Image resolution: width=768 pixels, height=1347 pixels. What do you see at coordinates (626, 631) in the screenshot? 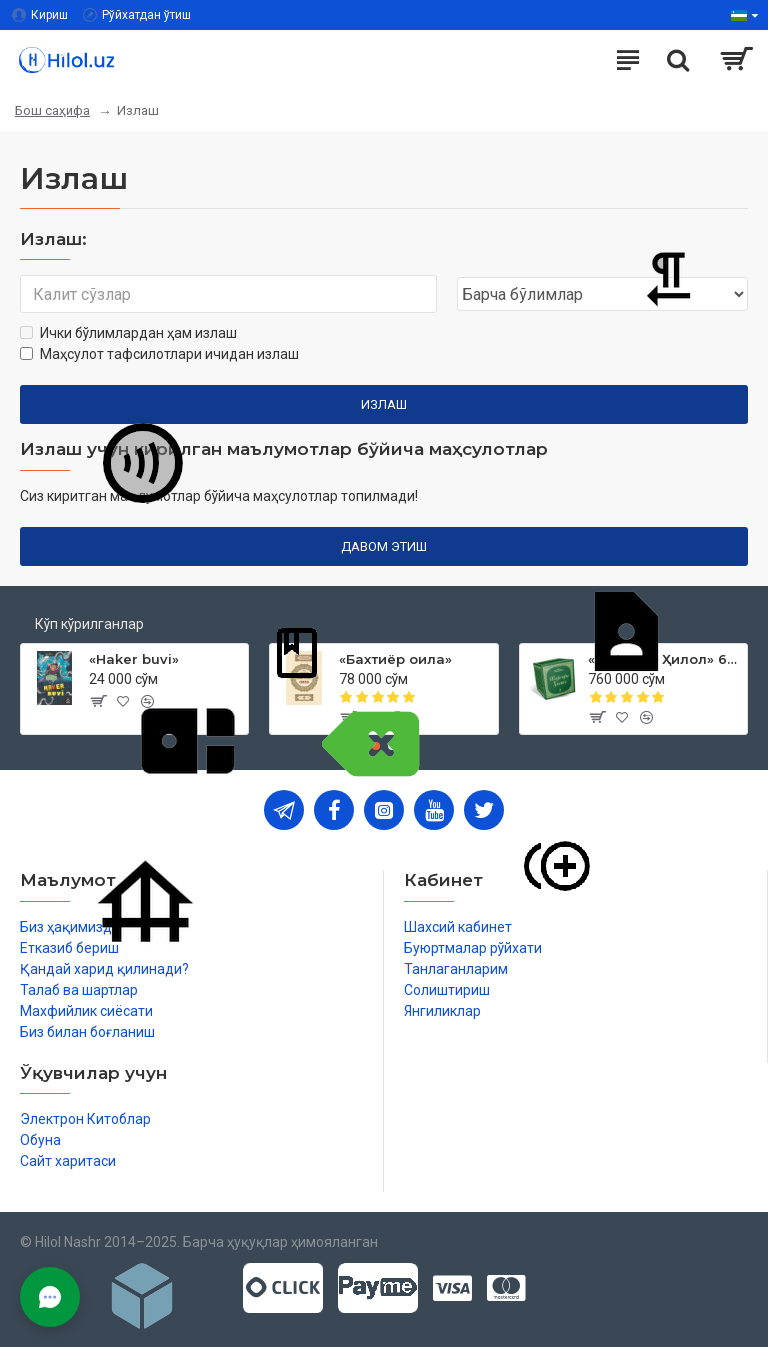
I see `view contact details` at bounding box center [626, 631].